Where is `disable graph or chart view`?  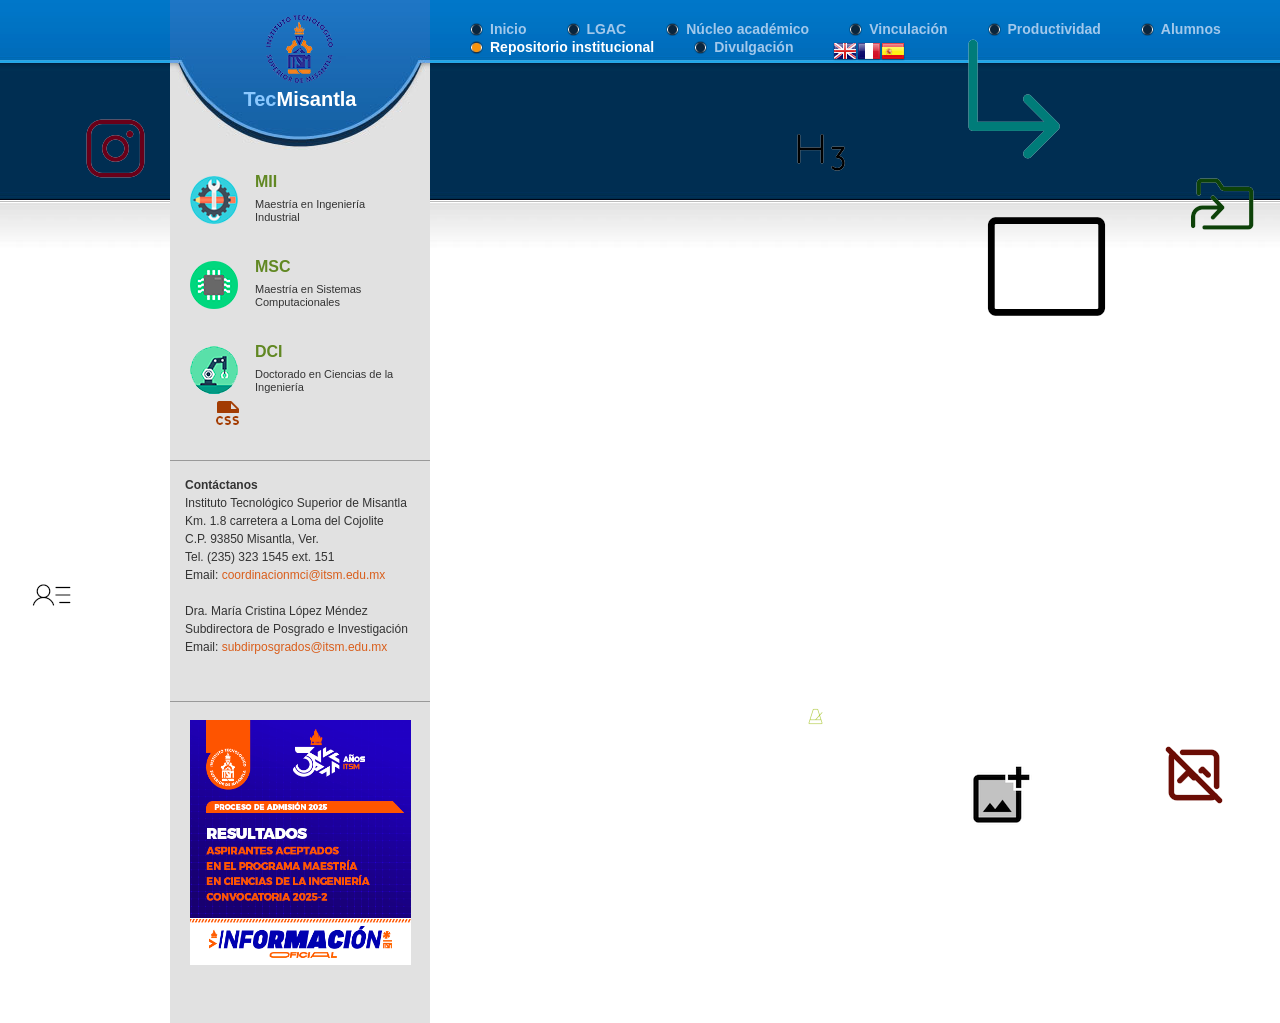
disable graph or chart view is located at coordinates (1194, 775).